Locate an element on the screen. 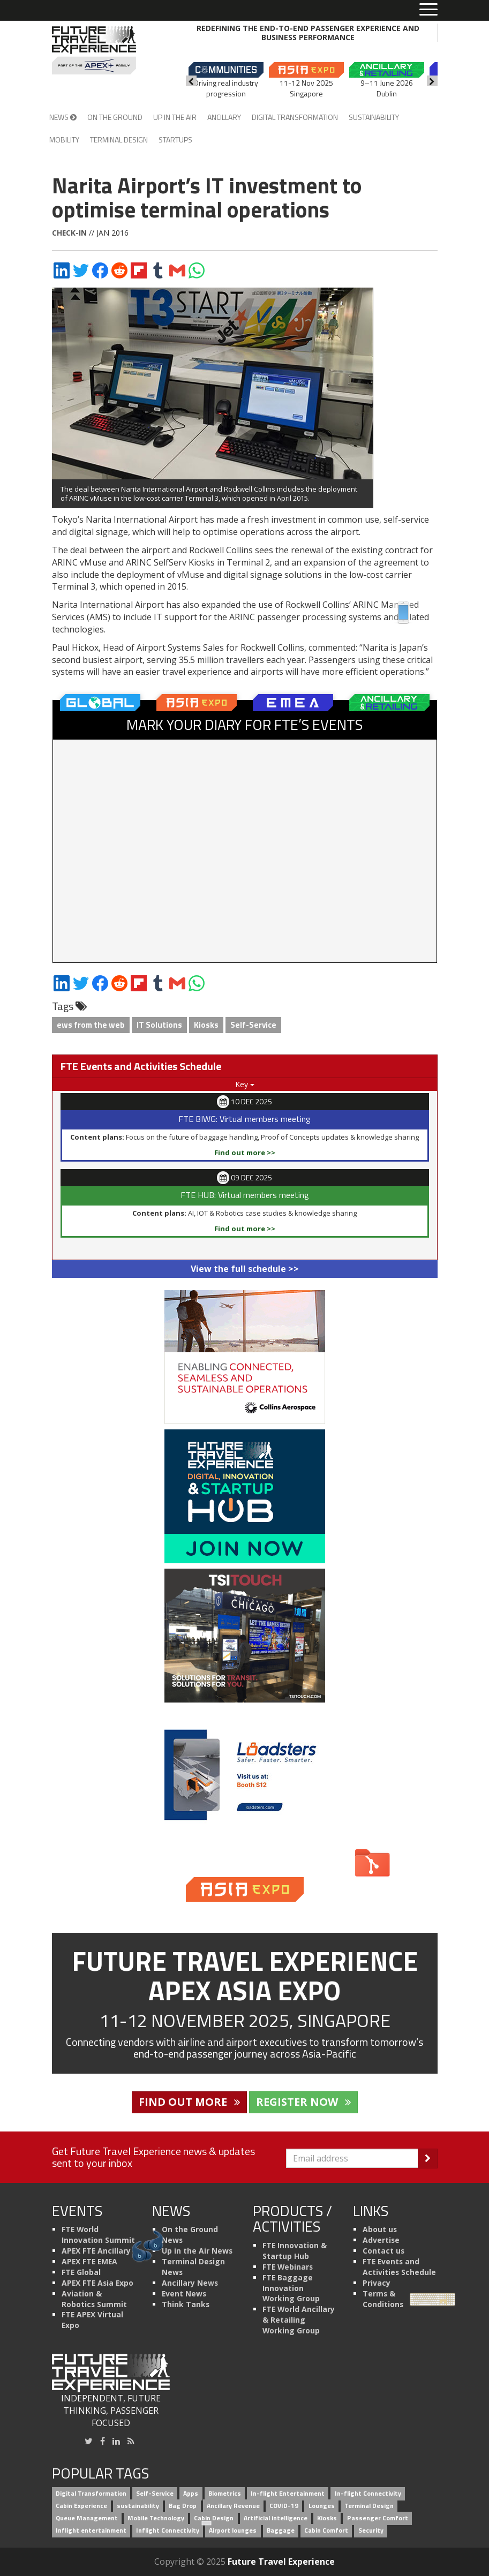 Image resolution: width=489 pixels, height=2576 pixels. open git repository folder is located at coordinates (372, 1864).